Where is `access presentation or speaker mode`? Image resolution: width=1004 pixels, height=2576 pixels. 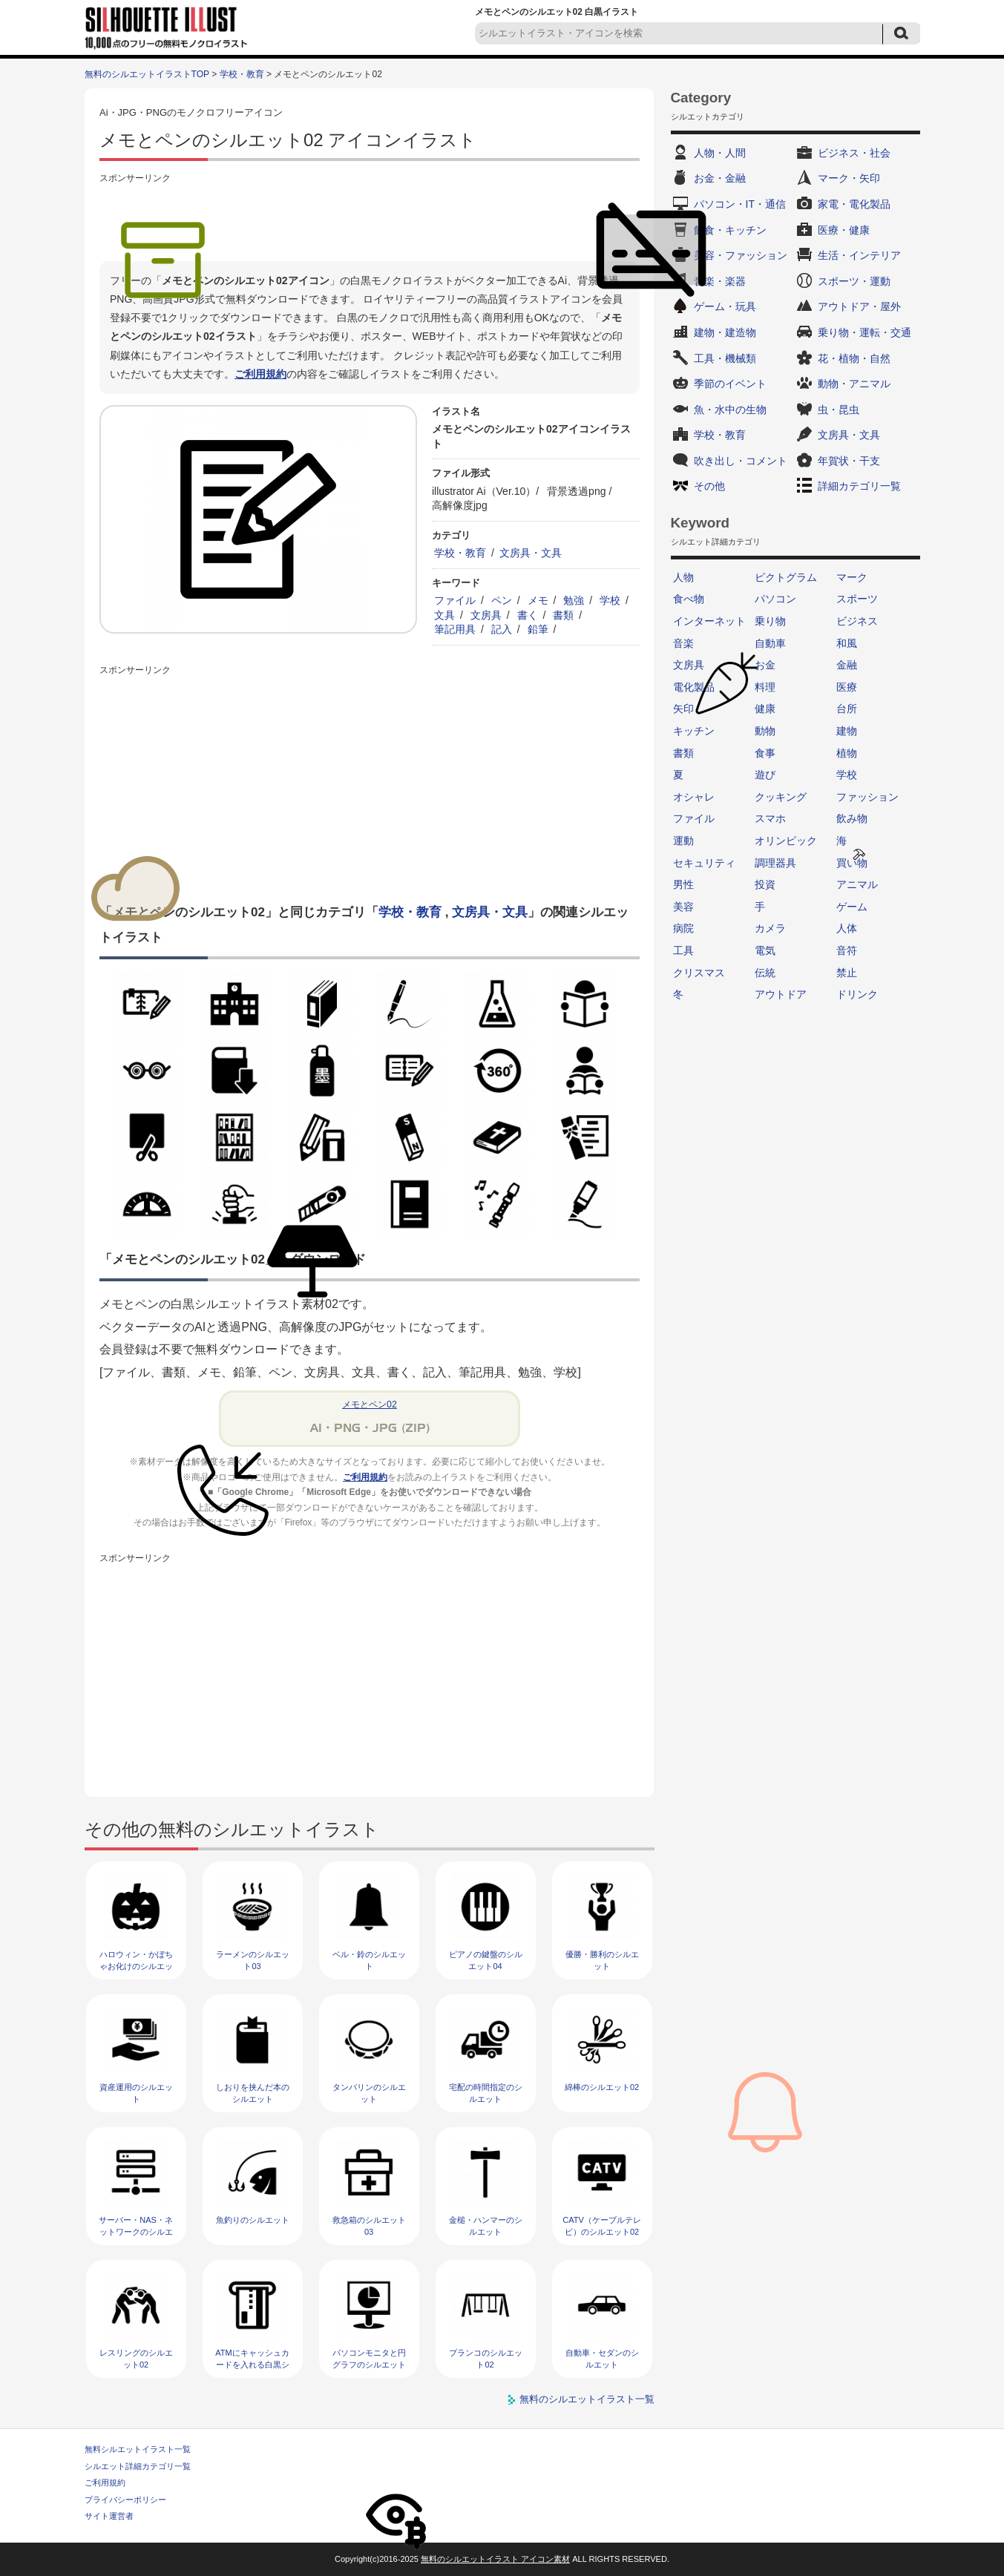
access presentation or speaker mode is located at coordinates (312, 1261).